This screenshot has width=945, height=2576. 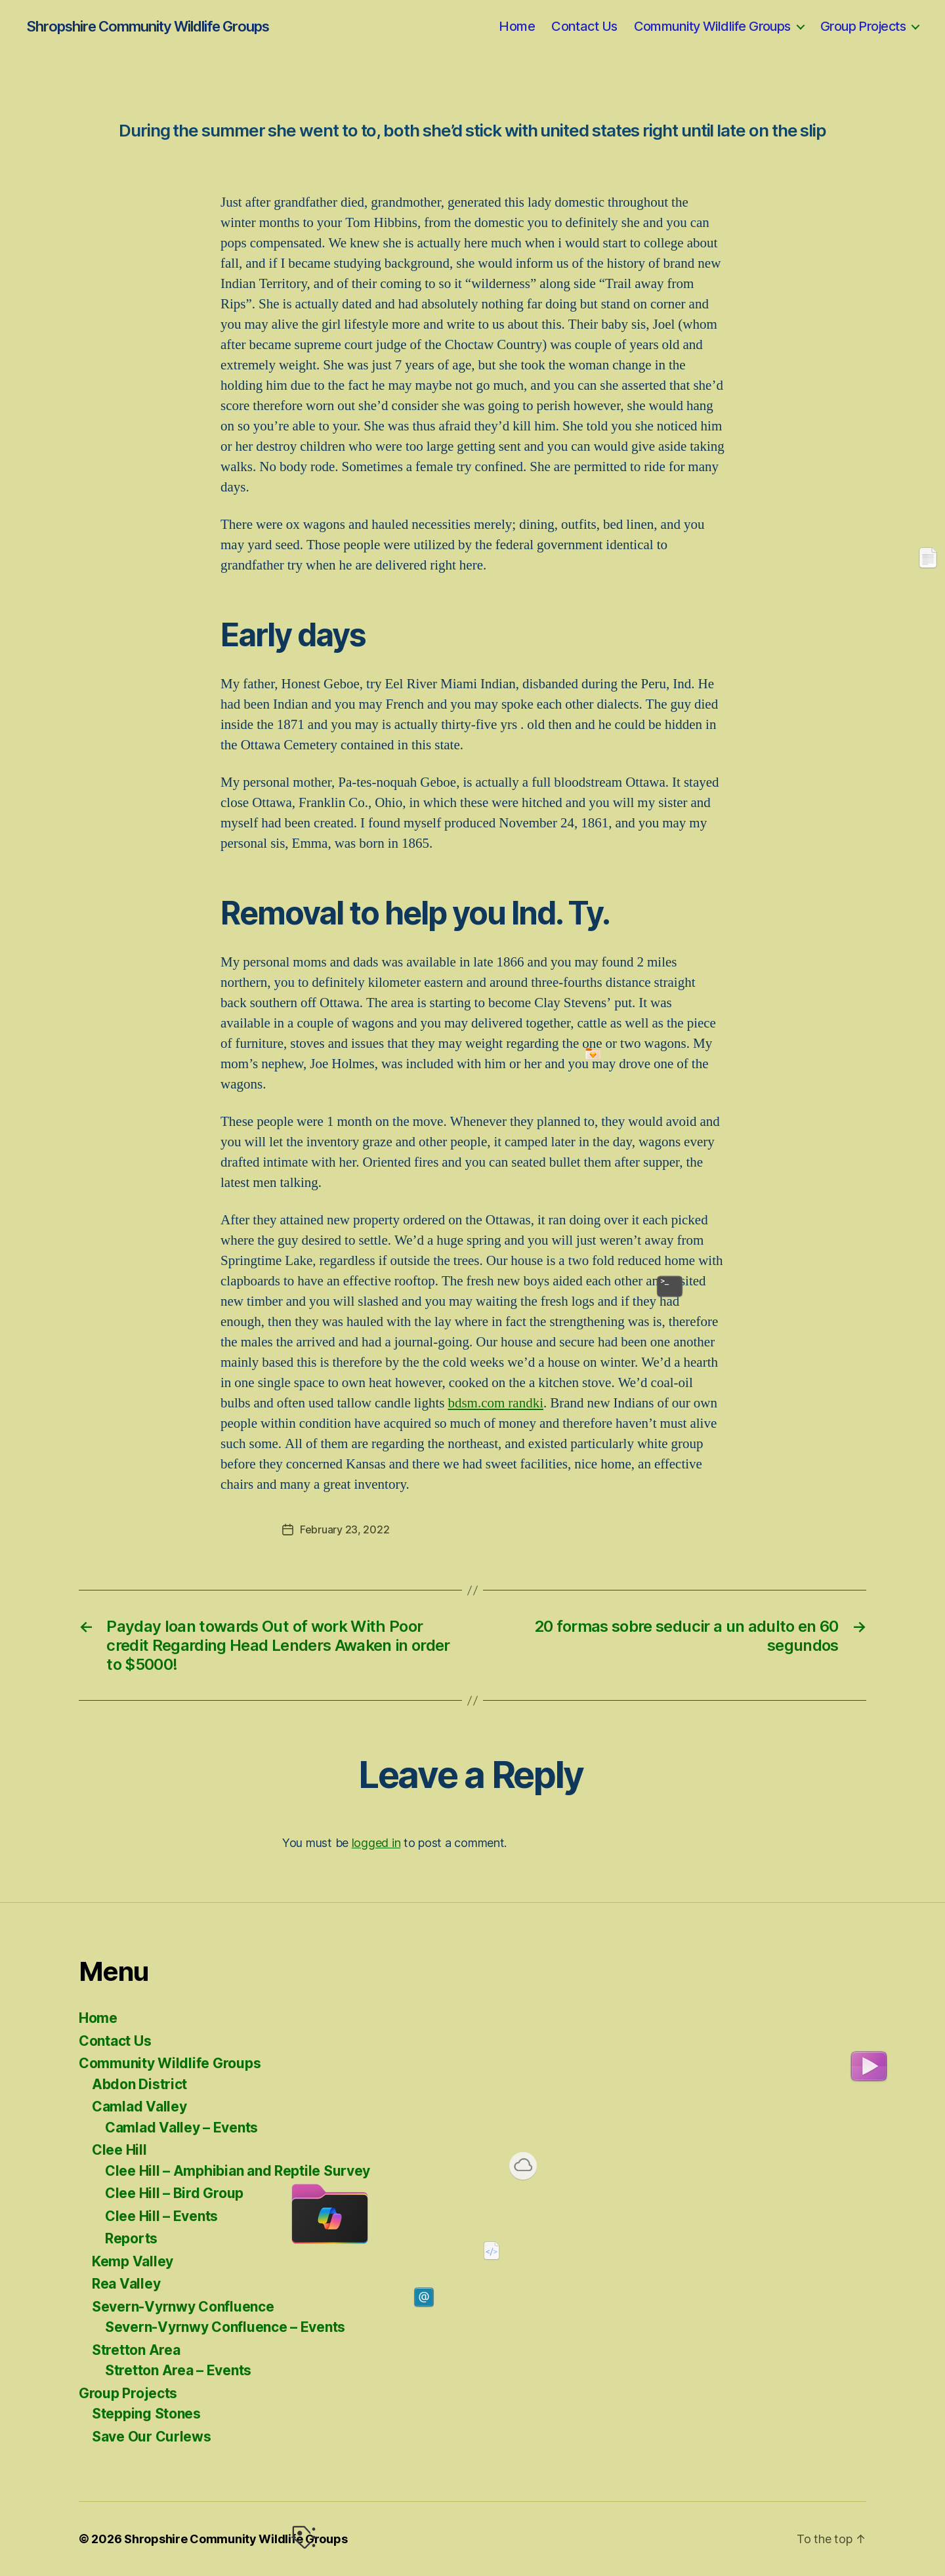 I want to click on view or manage music tags, so click(x=304, y=2537).